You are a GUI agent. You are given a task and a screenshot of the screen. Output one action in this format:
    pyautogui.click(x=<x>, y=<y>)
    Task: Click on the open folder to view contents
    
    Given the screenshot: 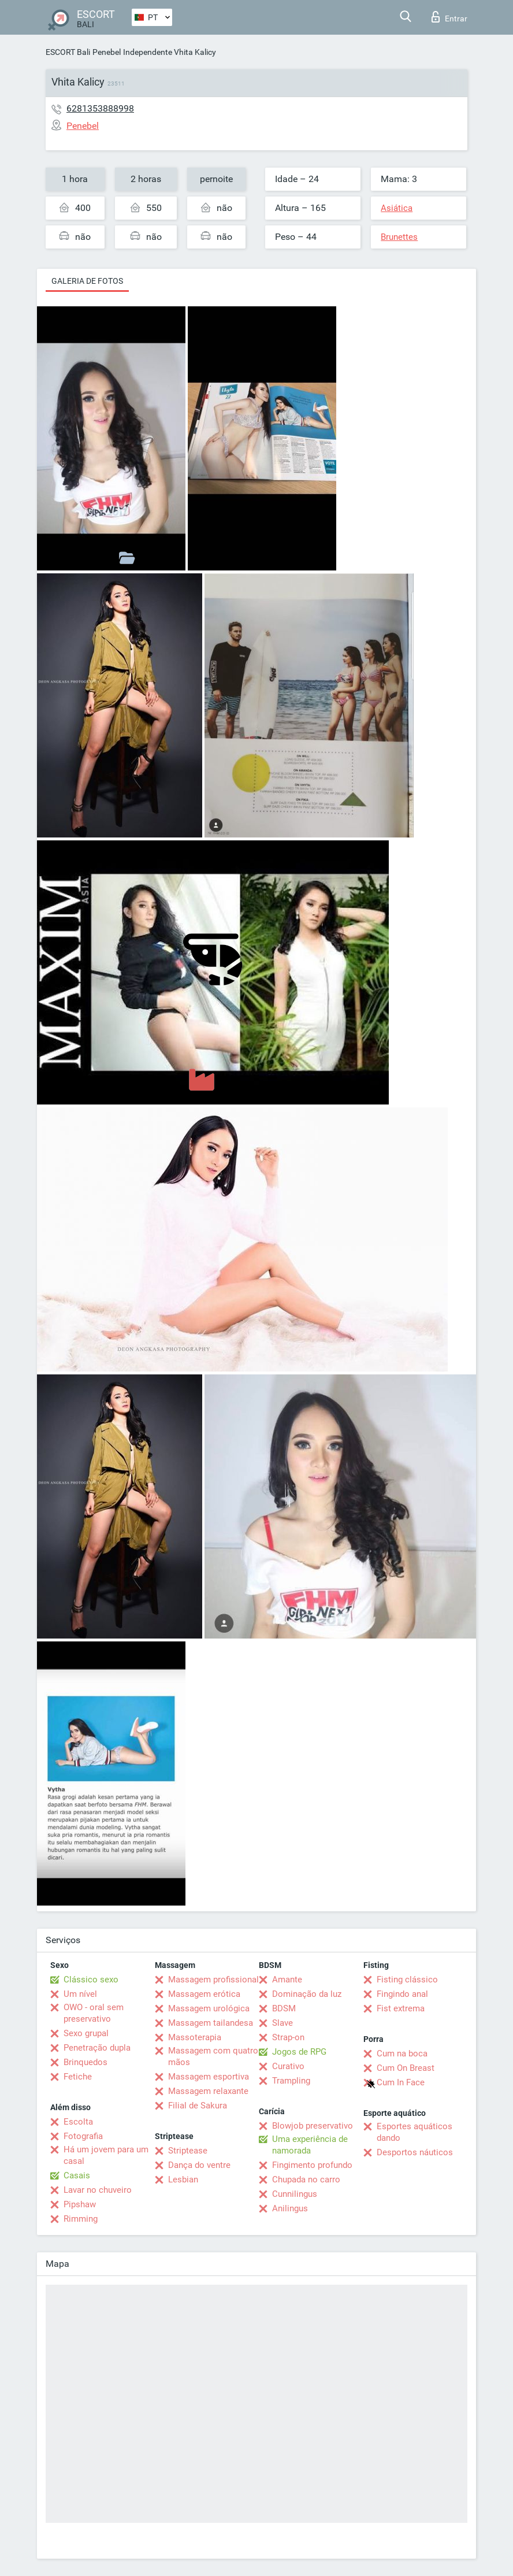 What is the action you would take?
    pyautogui.click(x=127, y=558)
    